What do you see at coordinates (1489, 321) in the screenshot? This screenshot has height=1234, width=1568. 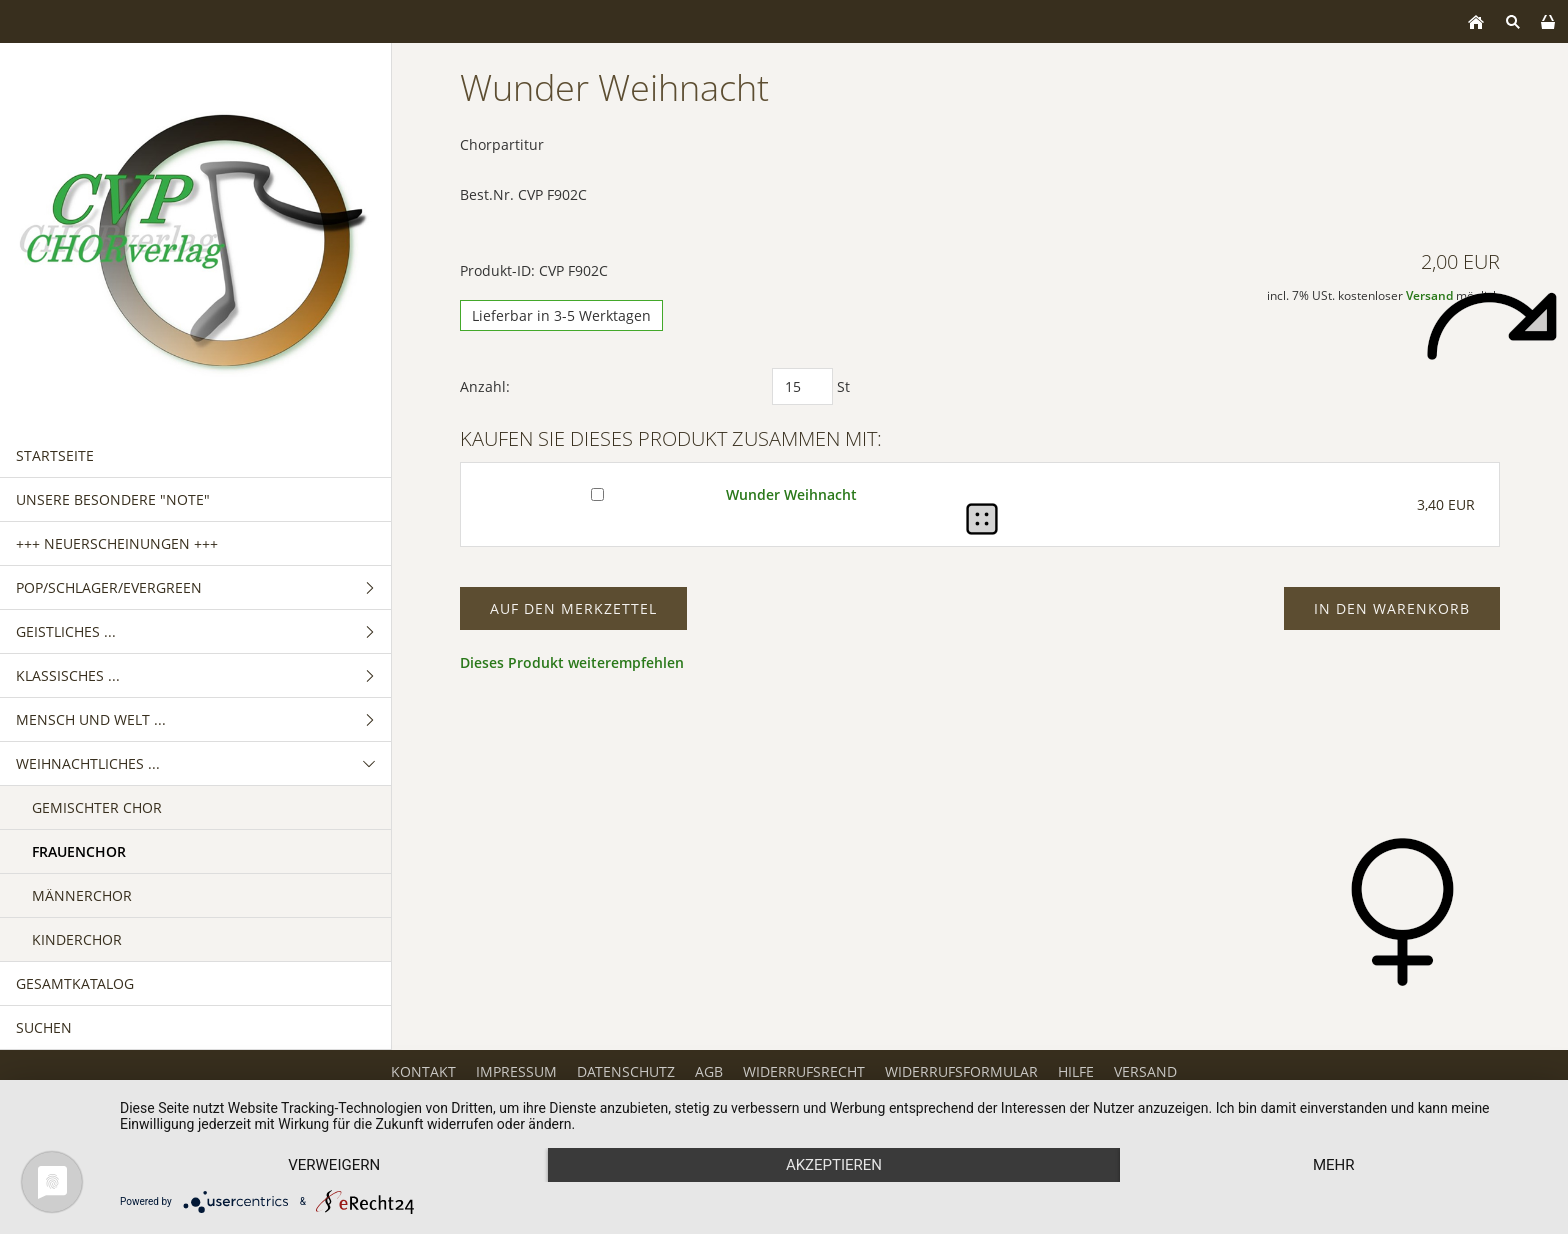 I see `redo an action` at bounding box center [1489, 321].